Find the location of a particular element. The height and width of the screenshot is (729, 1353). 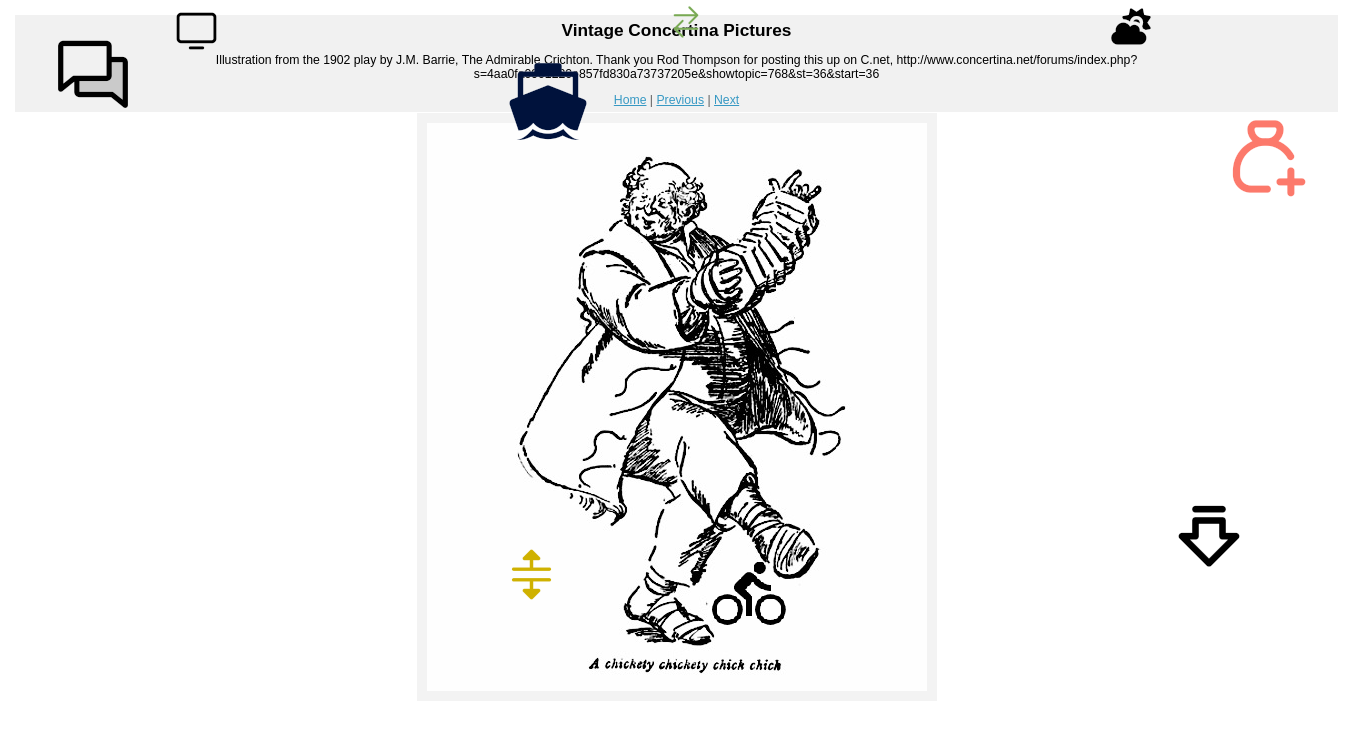

view current weather conditions is located at coordinates (1131, 27).